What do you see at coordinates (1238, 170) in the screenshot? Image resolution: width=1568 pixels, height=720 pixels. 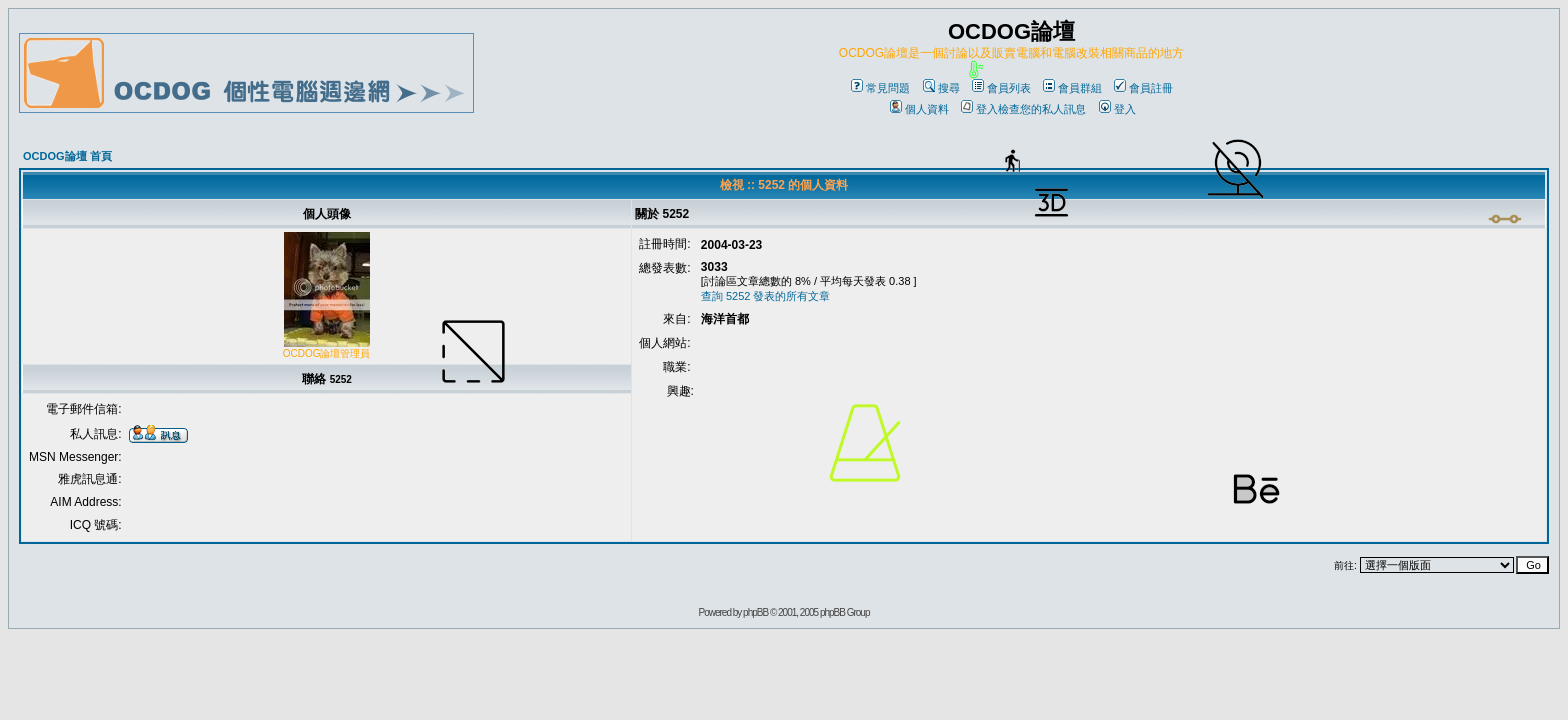 I see `webcam is disabled or turned off` at bounding box center [1238, 170].